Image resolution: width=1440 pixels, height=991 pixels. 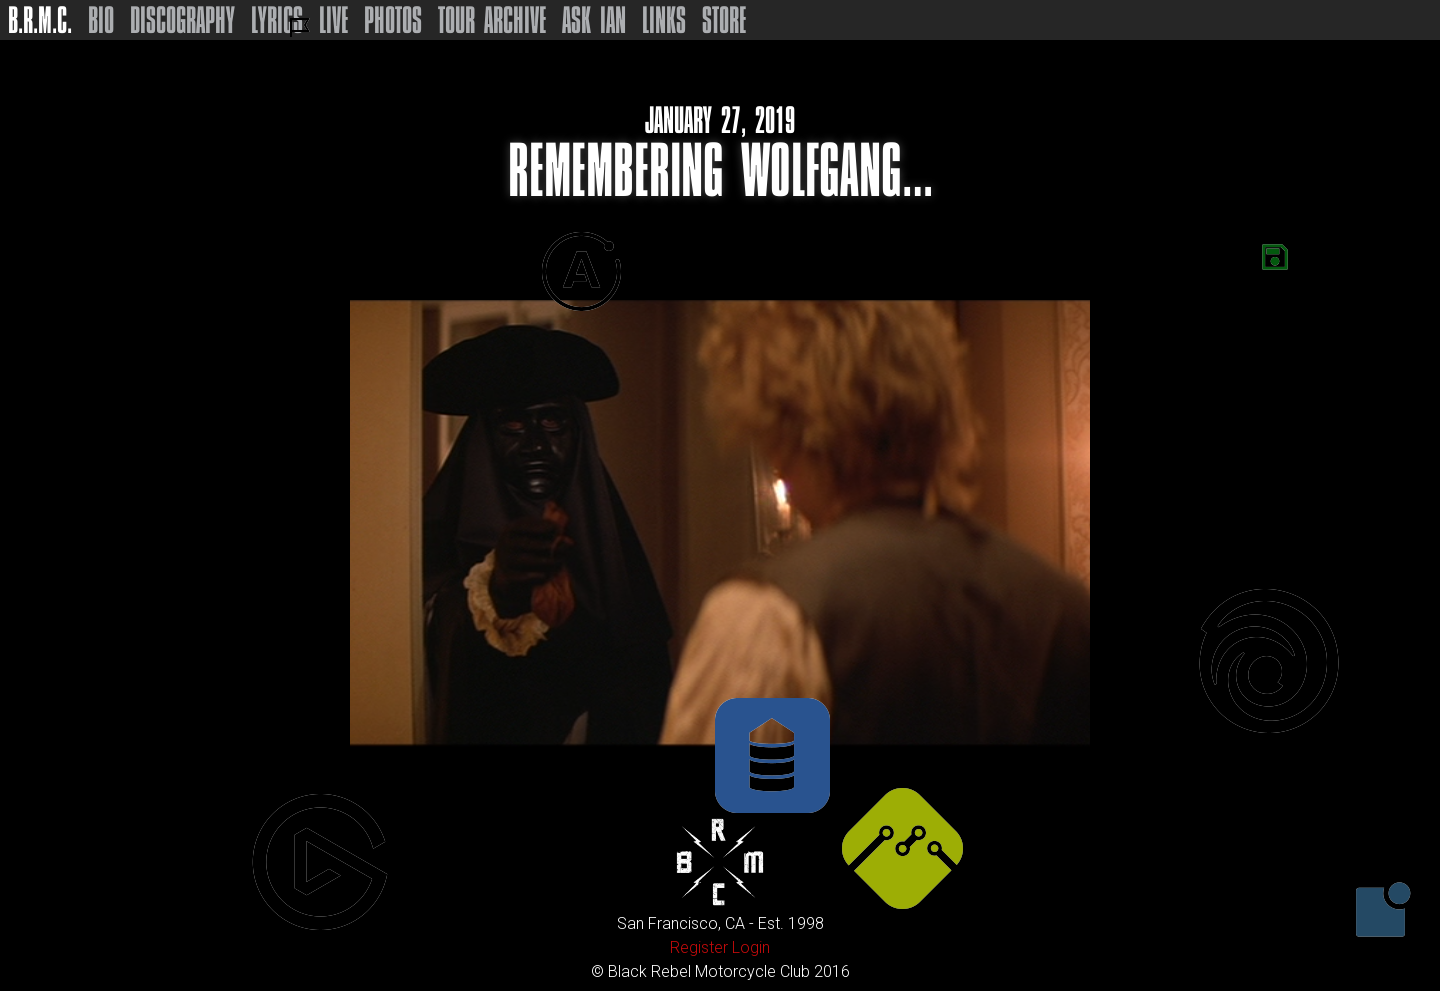 I want to click on open Ubisoft app or game launcher, so click(x=1269, y=661).